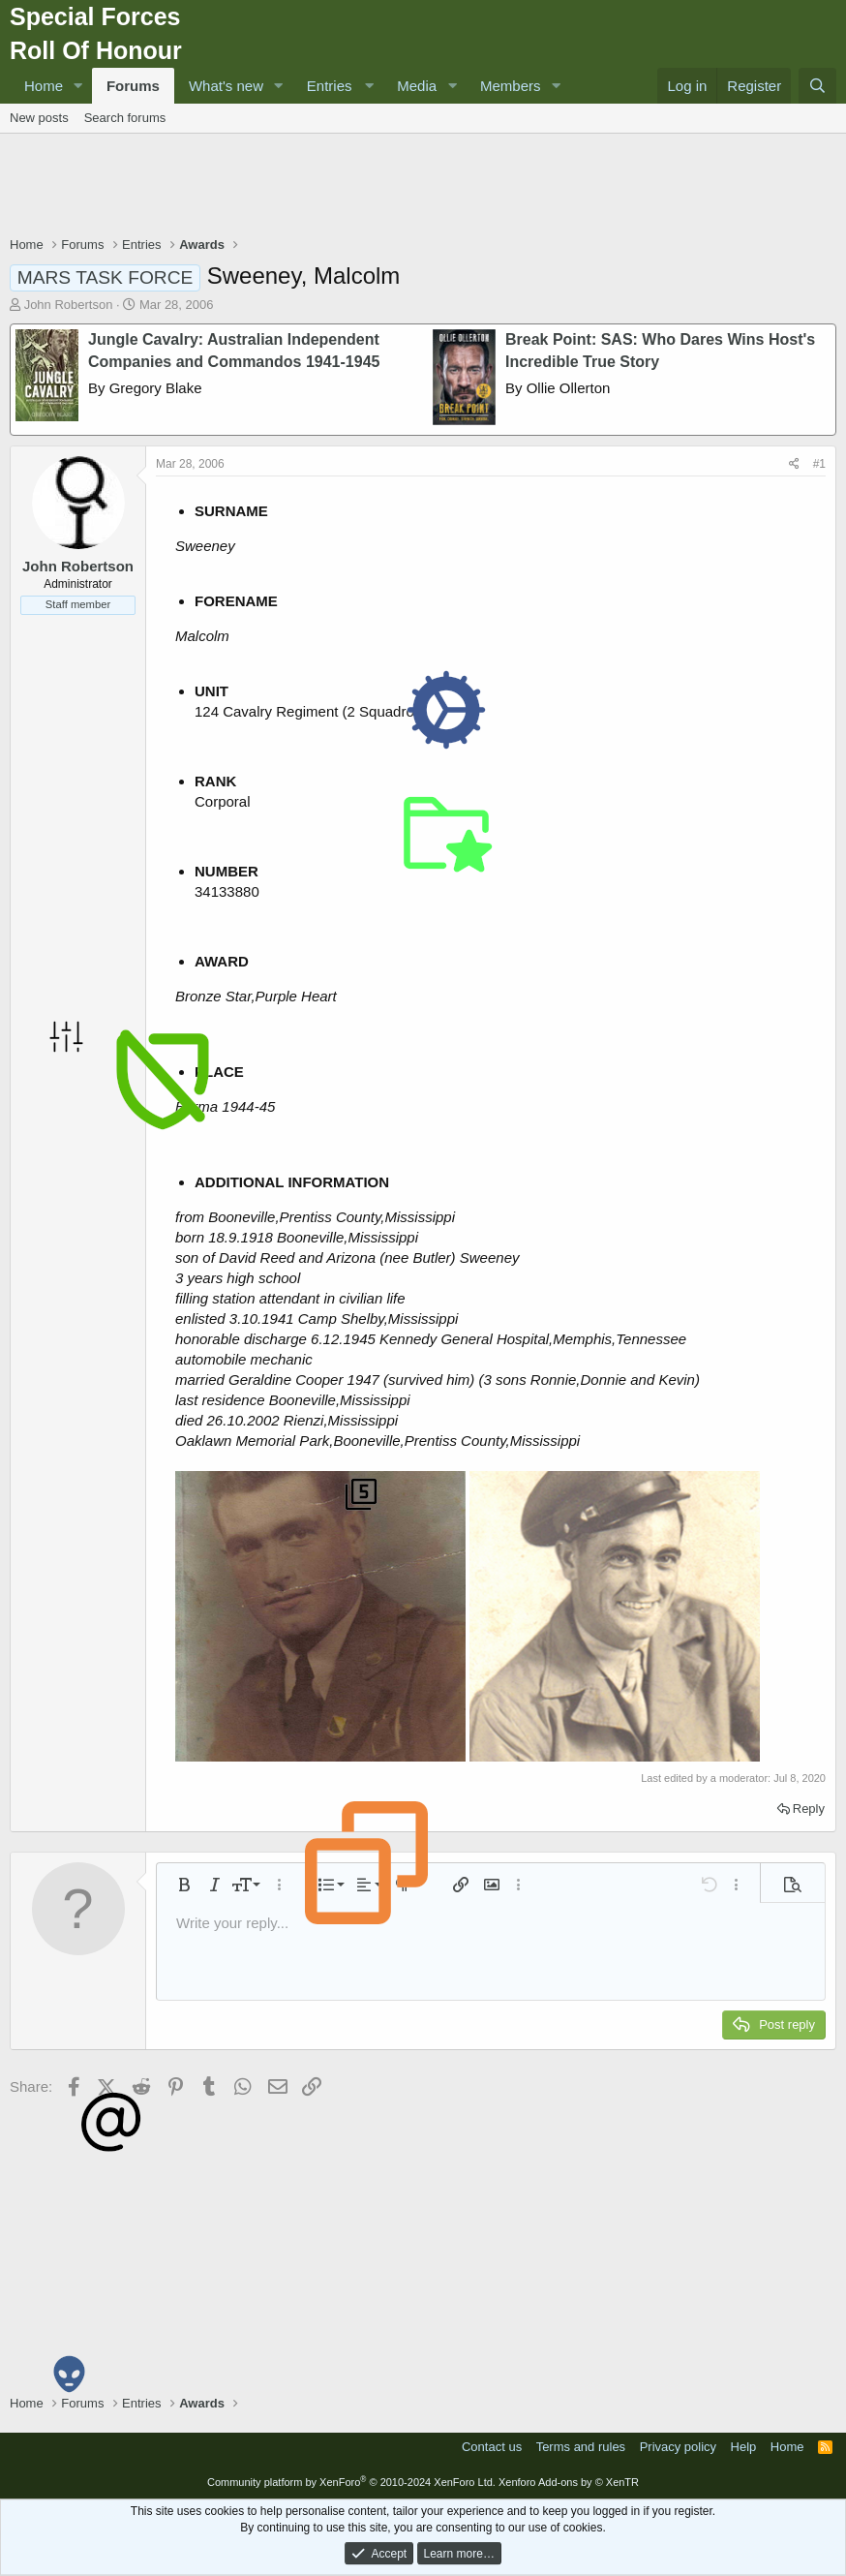 The image size is (846, 2576). What do you see at coordinates (366, 1862) in the screenshot?
I see `copy to clipboard` at bounding box center [366, 1862].